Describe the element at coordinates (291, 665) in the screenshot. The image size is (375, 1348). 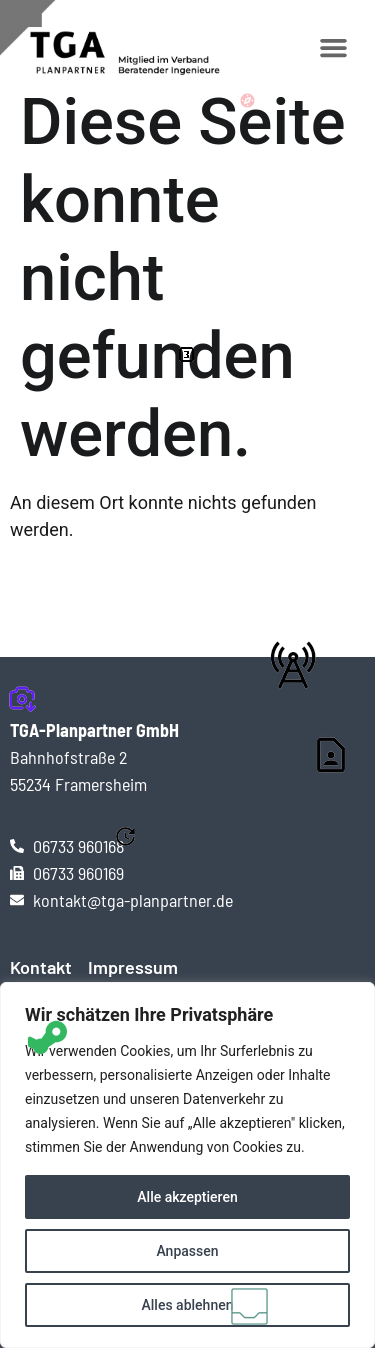
I see `indicates active broadcast or streaming status` at that location.